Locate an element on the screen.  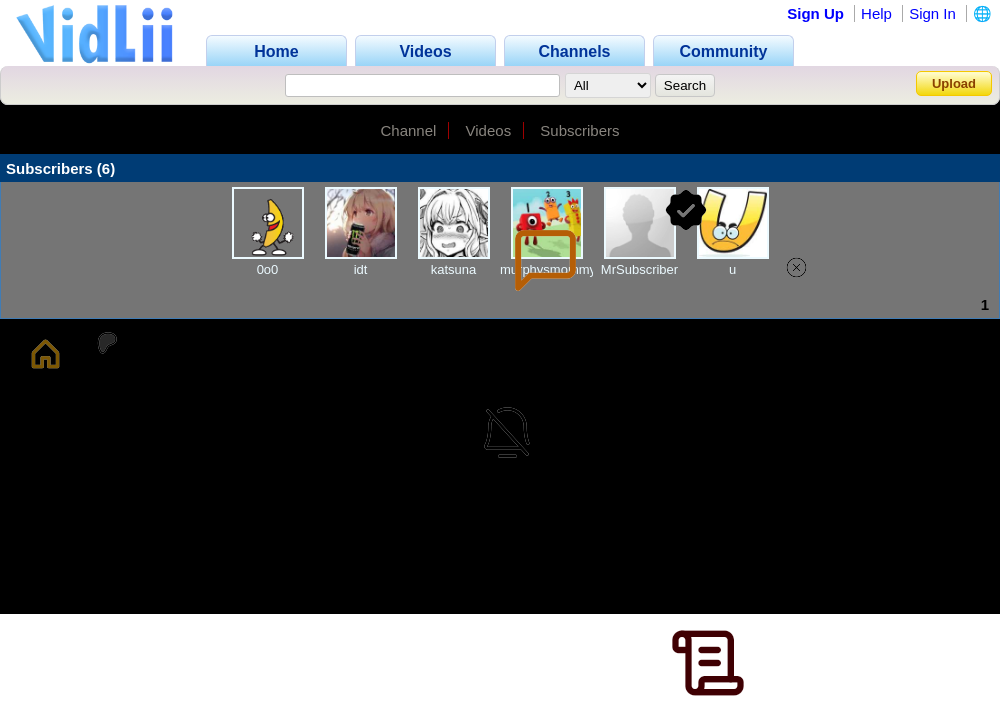
link to patreon profile or support page is located at coordinates (106, 342).